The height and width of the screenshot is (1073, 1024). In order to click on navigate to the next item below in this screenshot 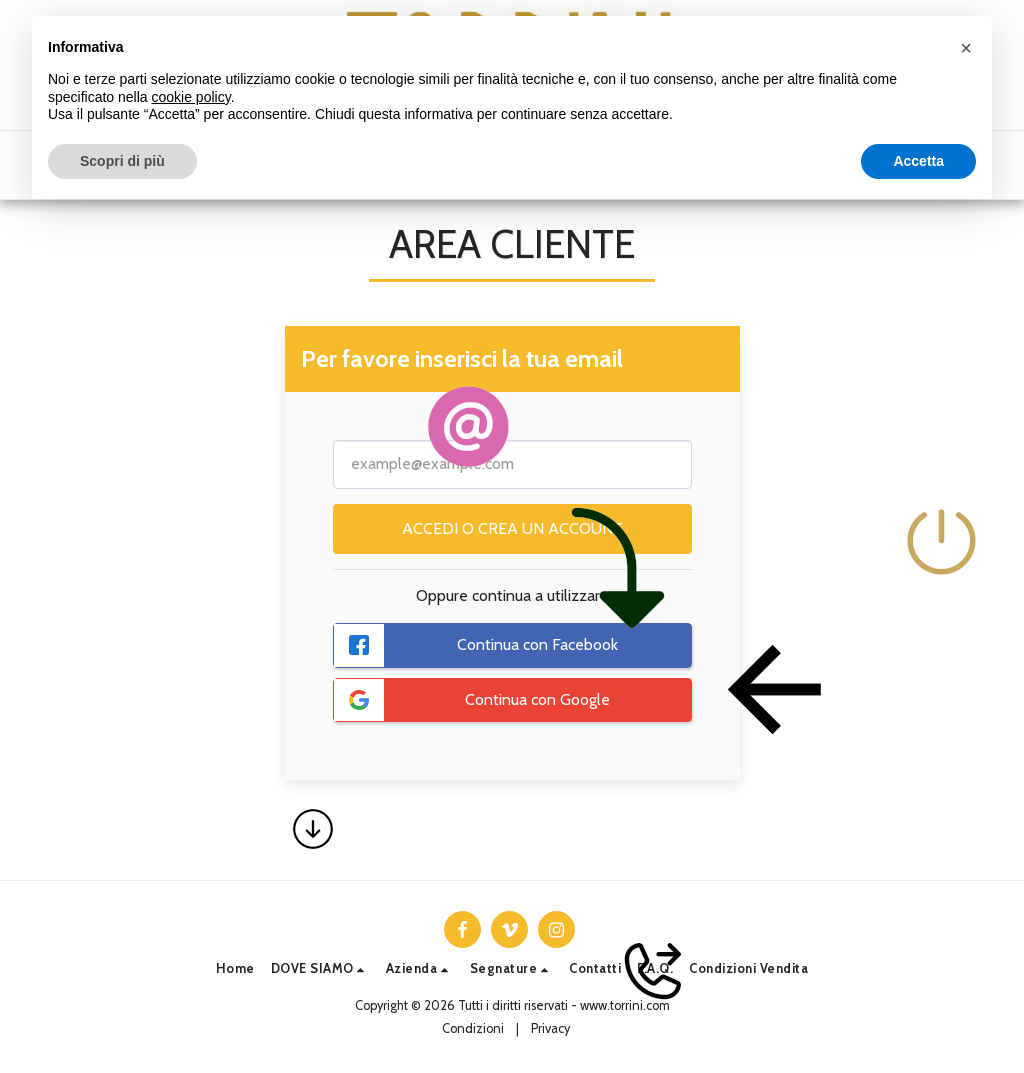, I will do `click(618, 568)`.